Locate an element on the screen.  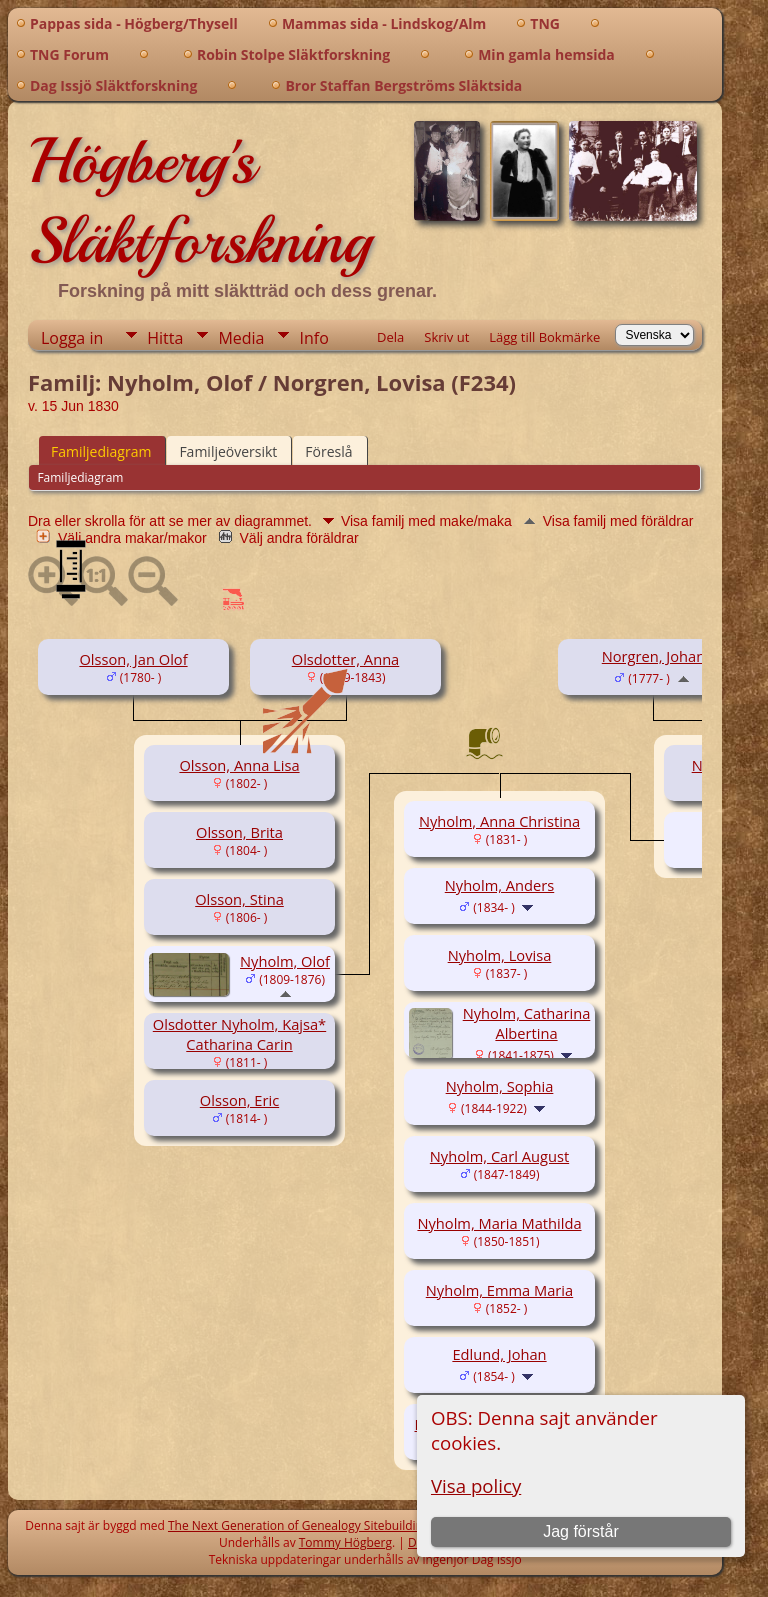
launch celebration or fireworks effect is located at coordinates (306, 710).